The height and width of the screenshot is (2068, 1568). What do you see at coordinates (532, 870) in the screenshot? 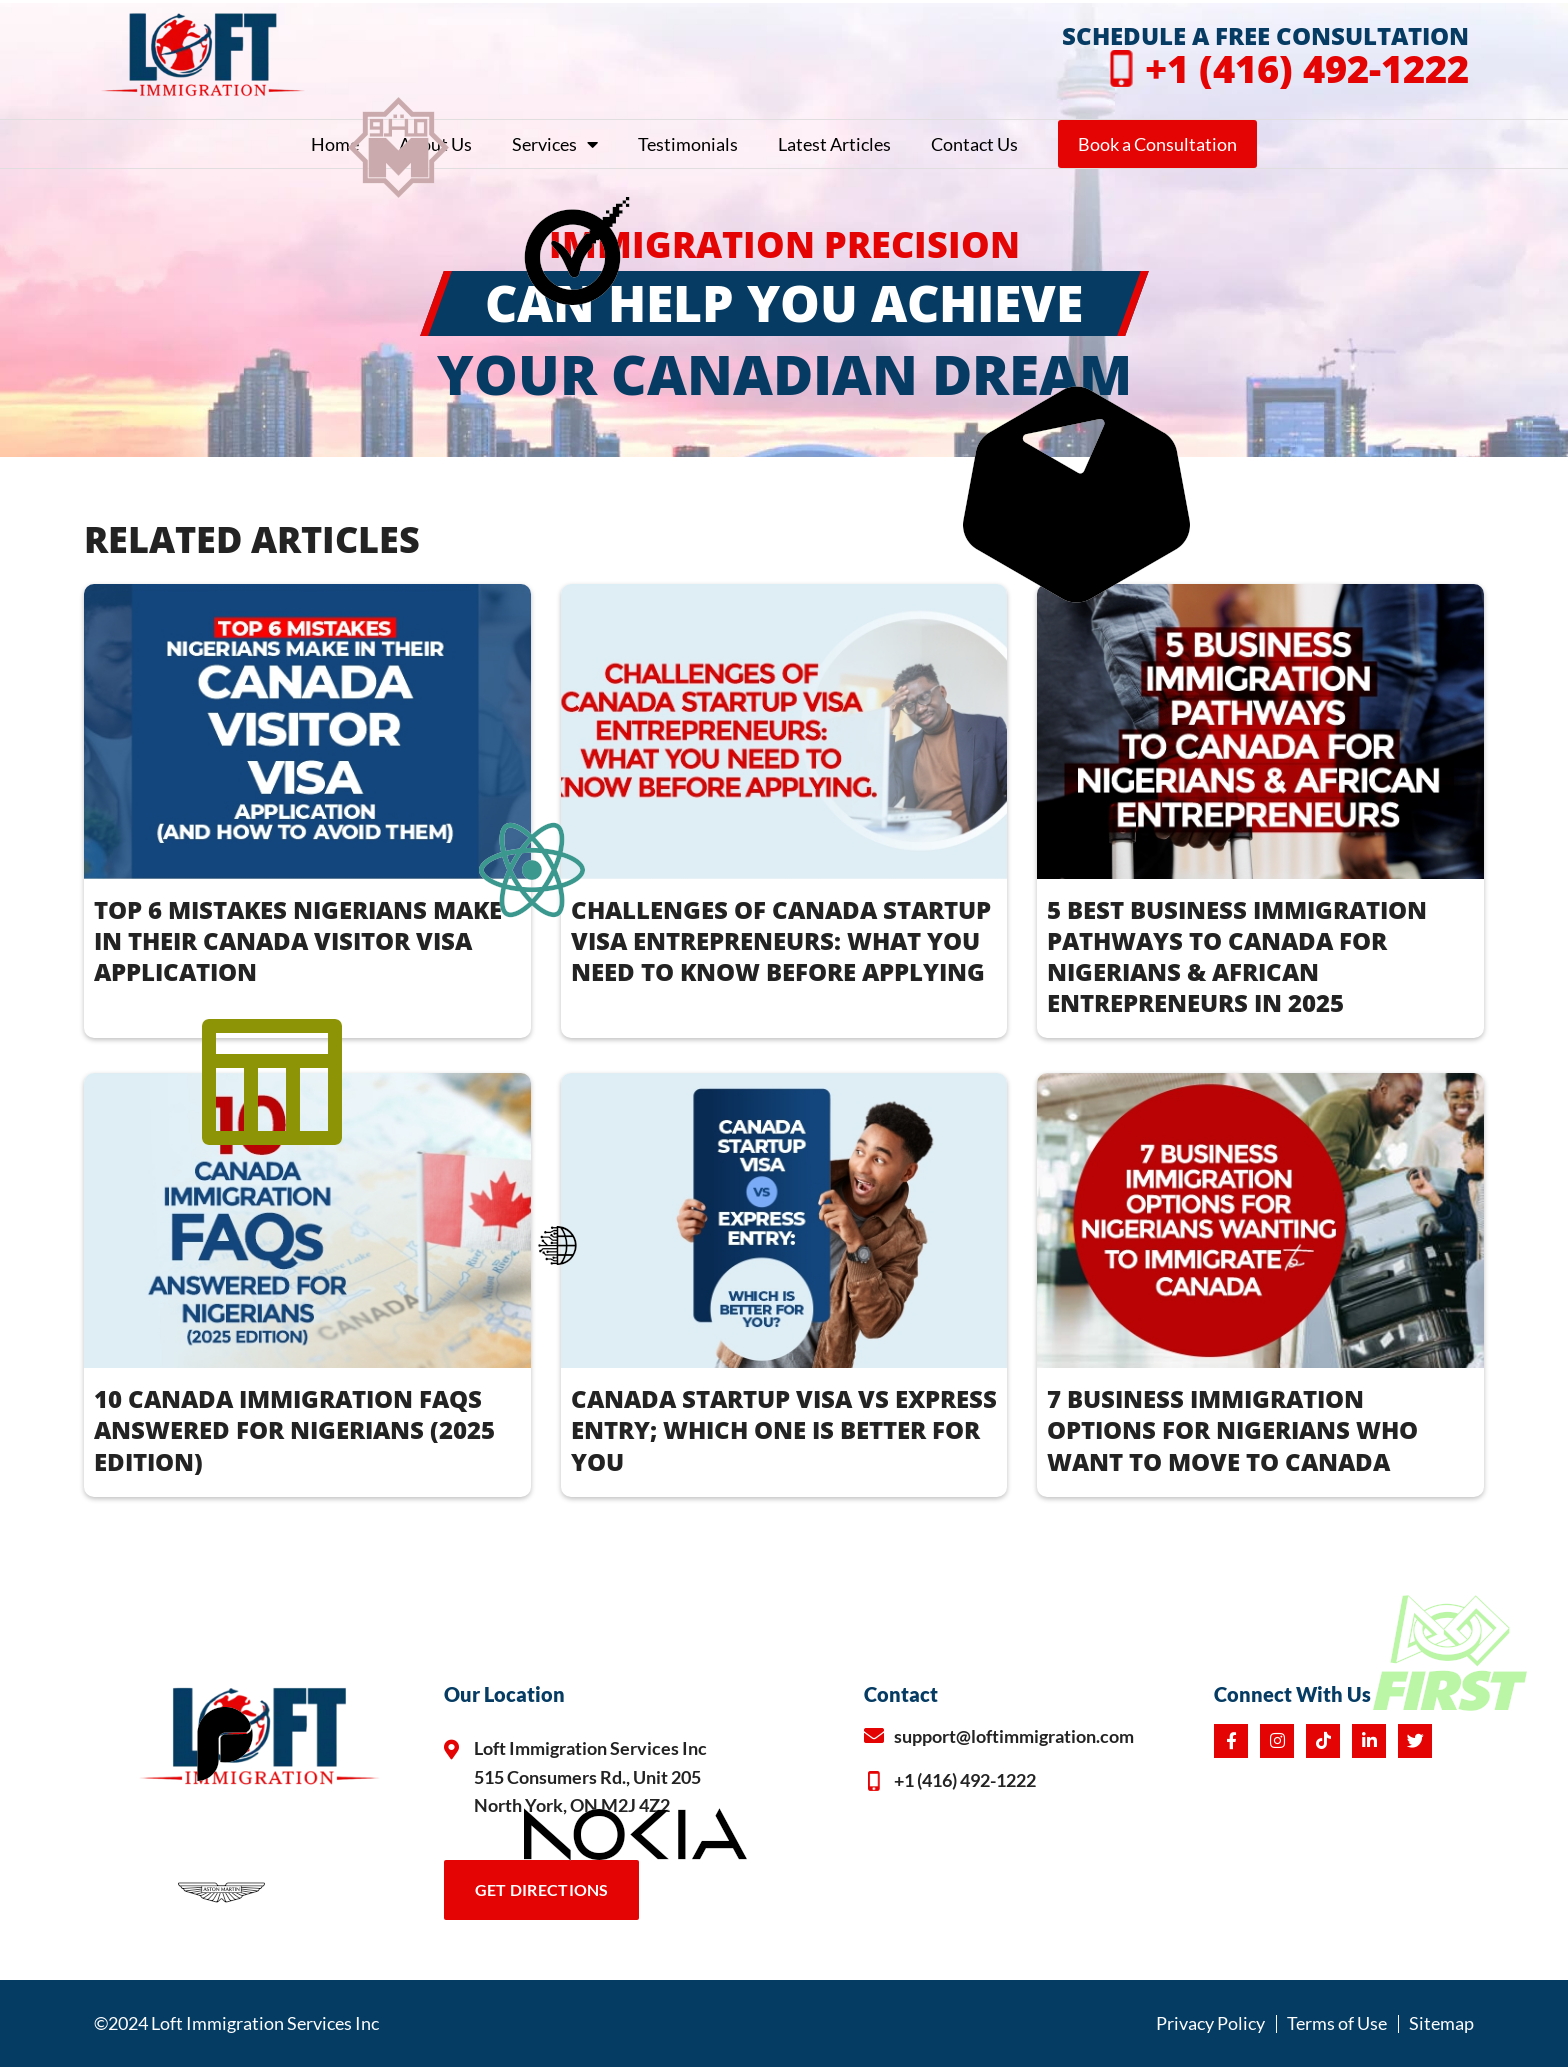
I see `indicates a React.js application or component` at bounding box center [532, 870].